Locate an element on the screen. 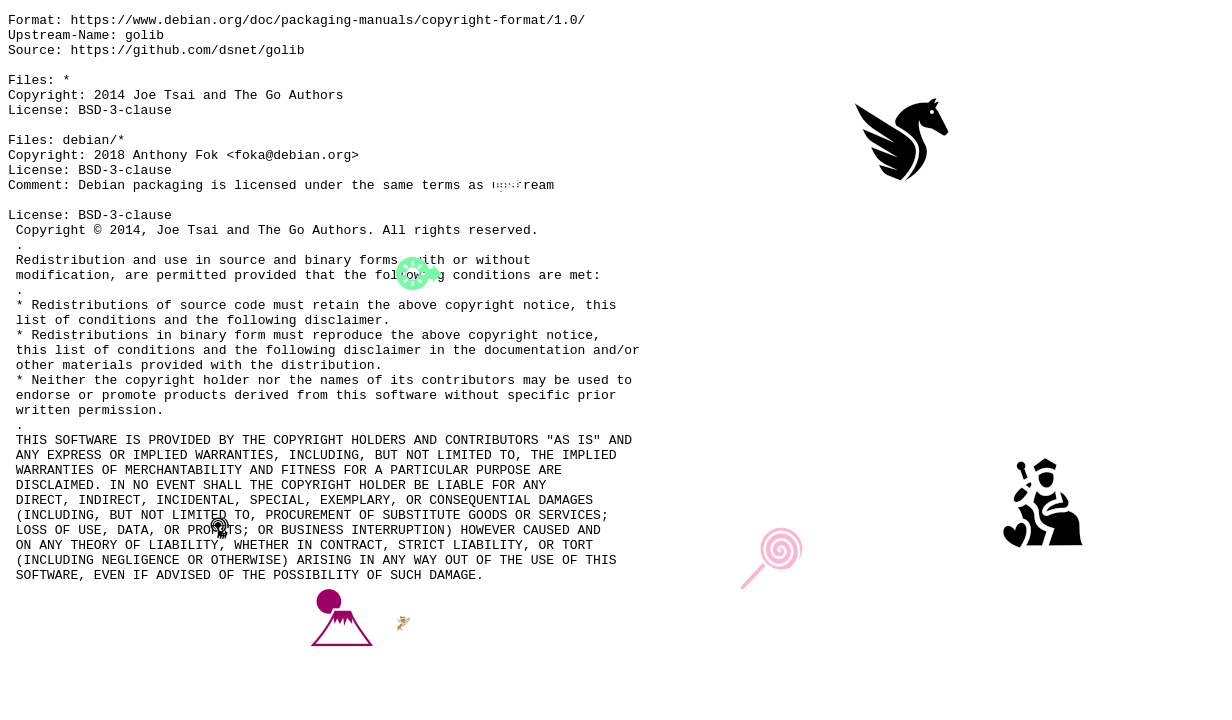  the empress tarot card is located at coordinates (1044, 501).